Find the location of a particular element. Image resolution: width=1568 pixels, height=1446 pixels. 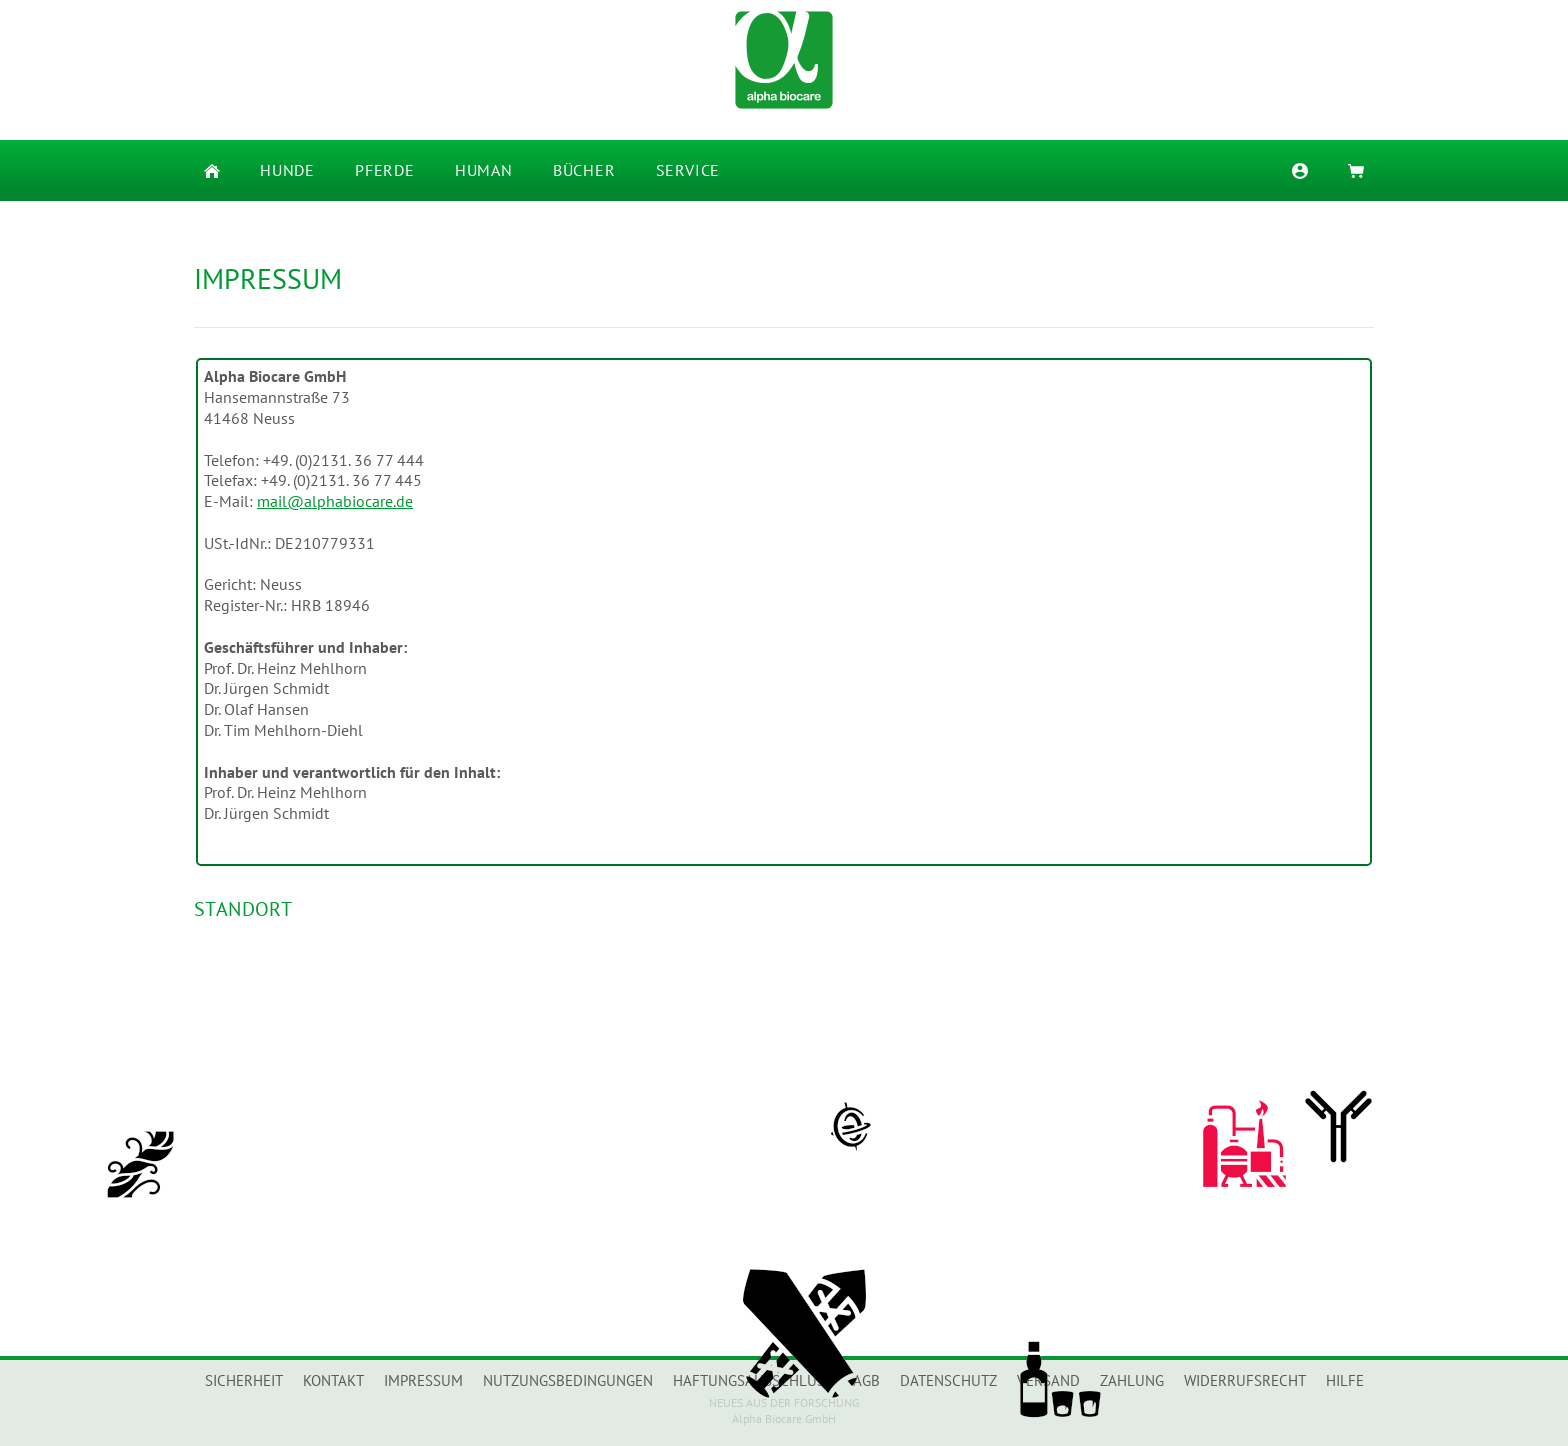

browse alcoholic beverages or bar menu is located at coordinates (1060, 1379).